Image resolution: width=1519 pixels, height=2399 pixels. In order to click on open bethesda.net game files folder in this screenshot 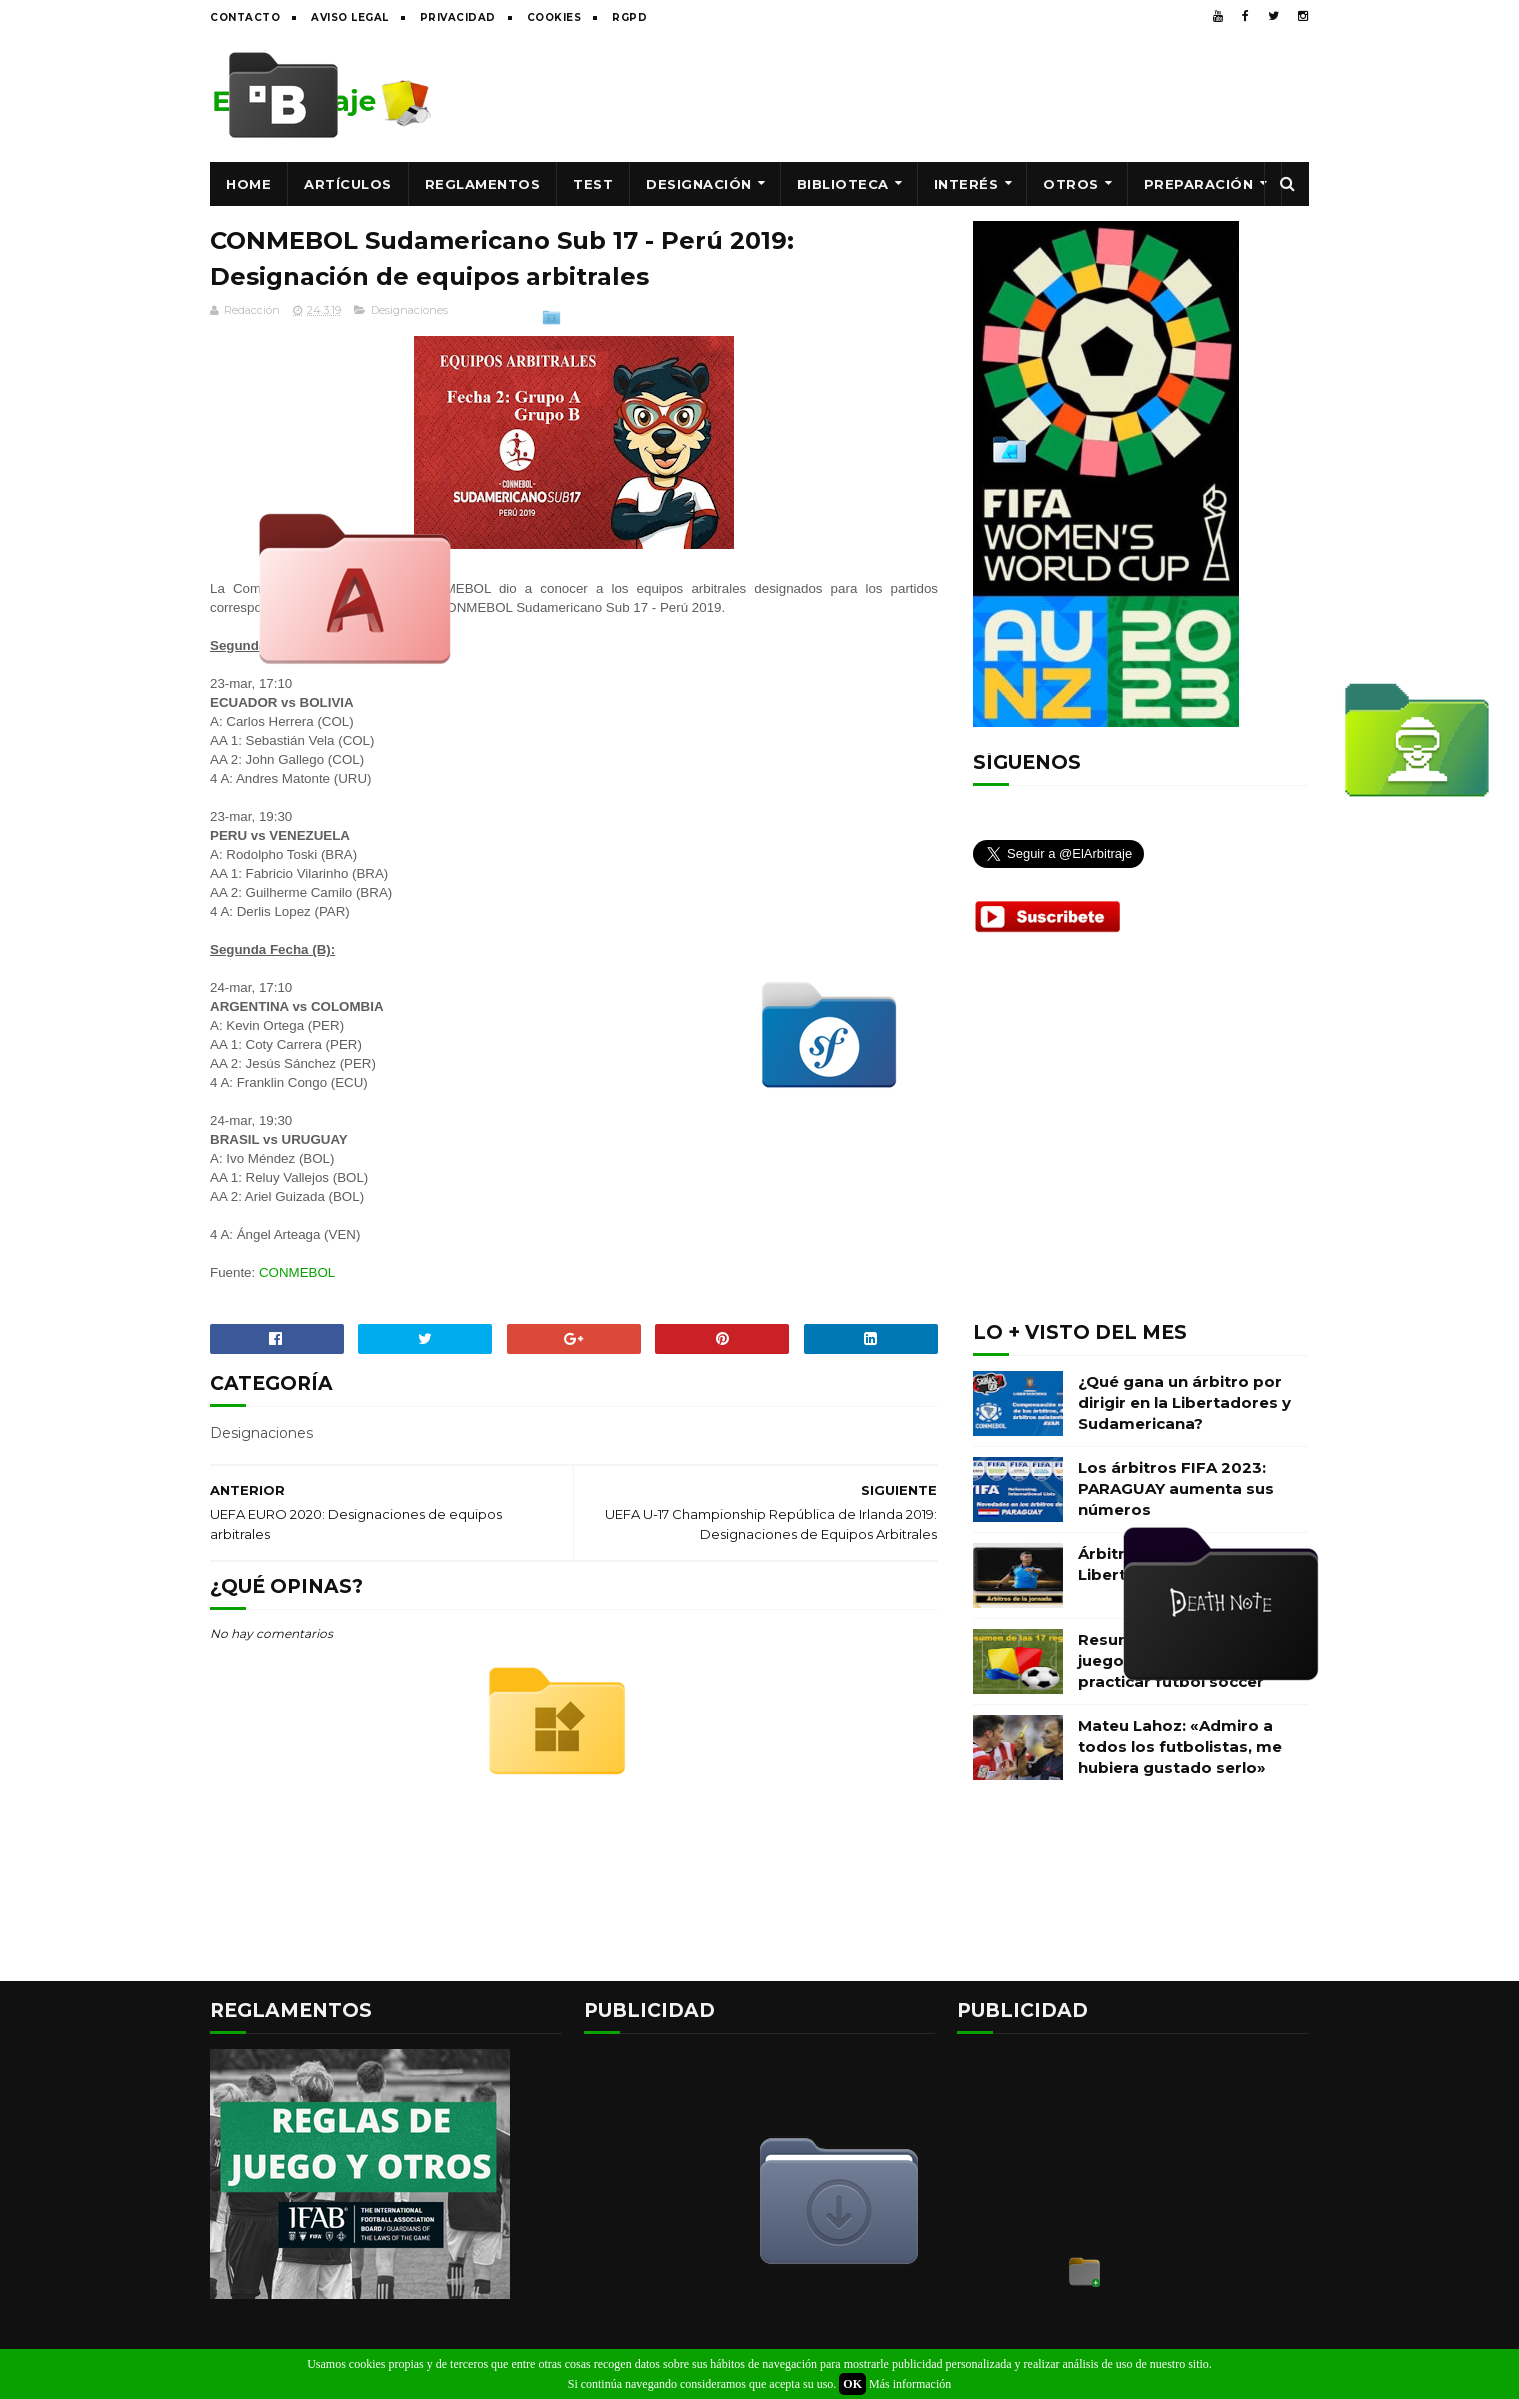, I will do `click(283, 98)`.